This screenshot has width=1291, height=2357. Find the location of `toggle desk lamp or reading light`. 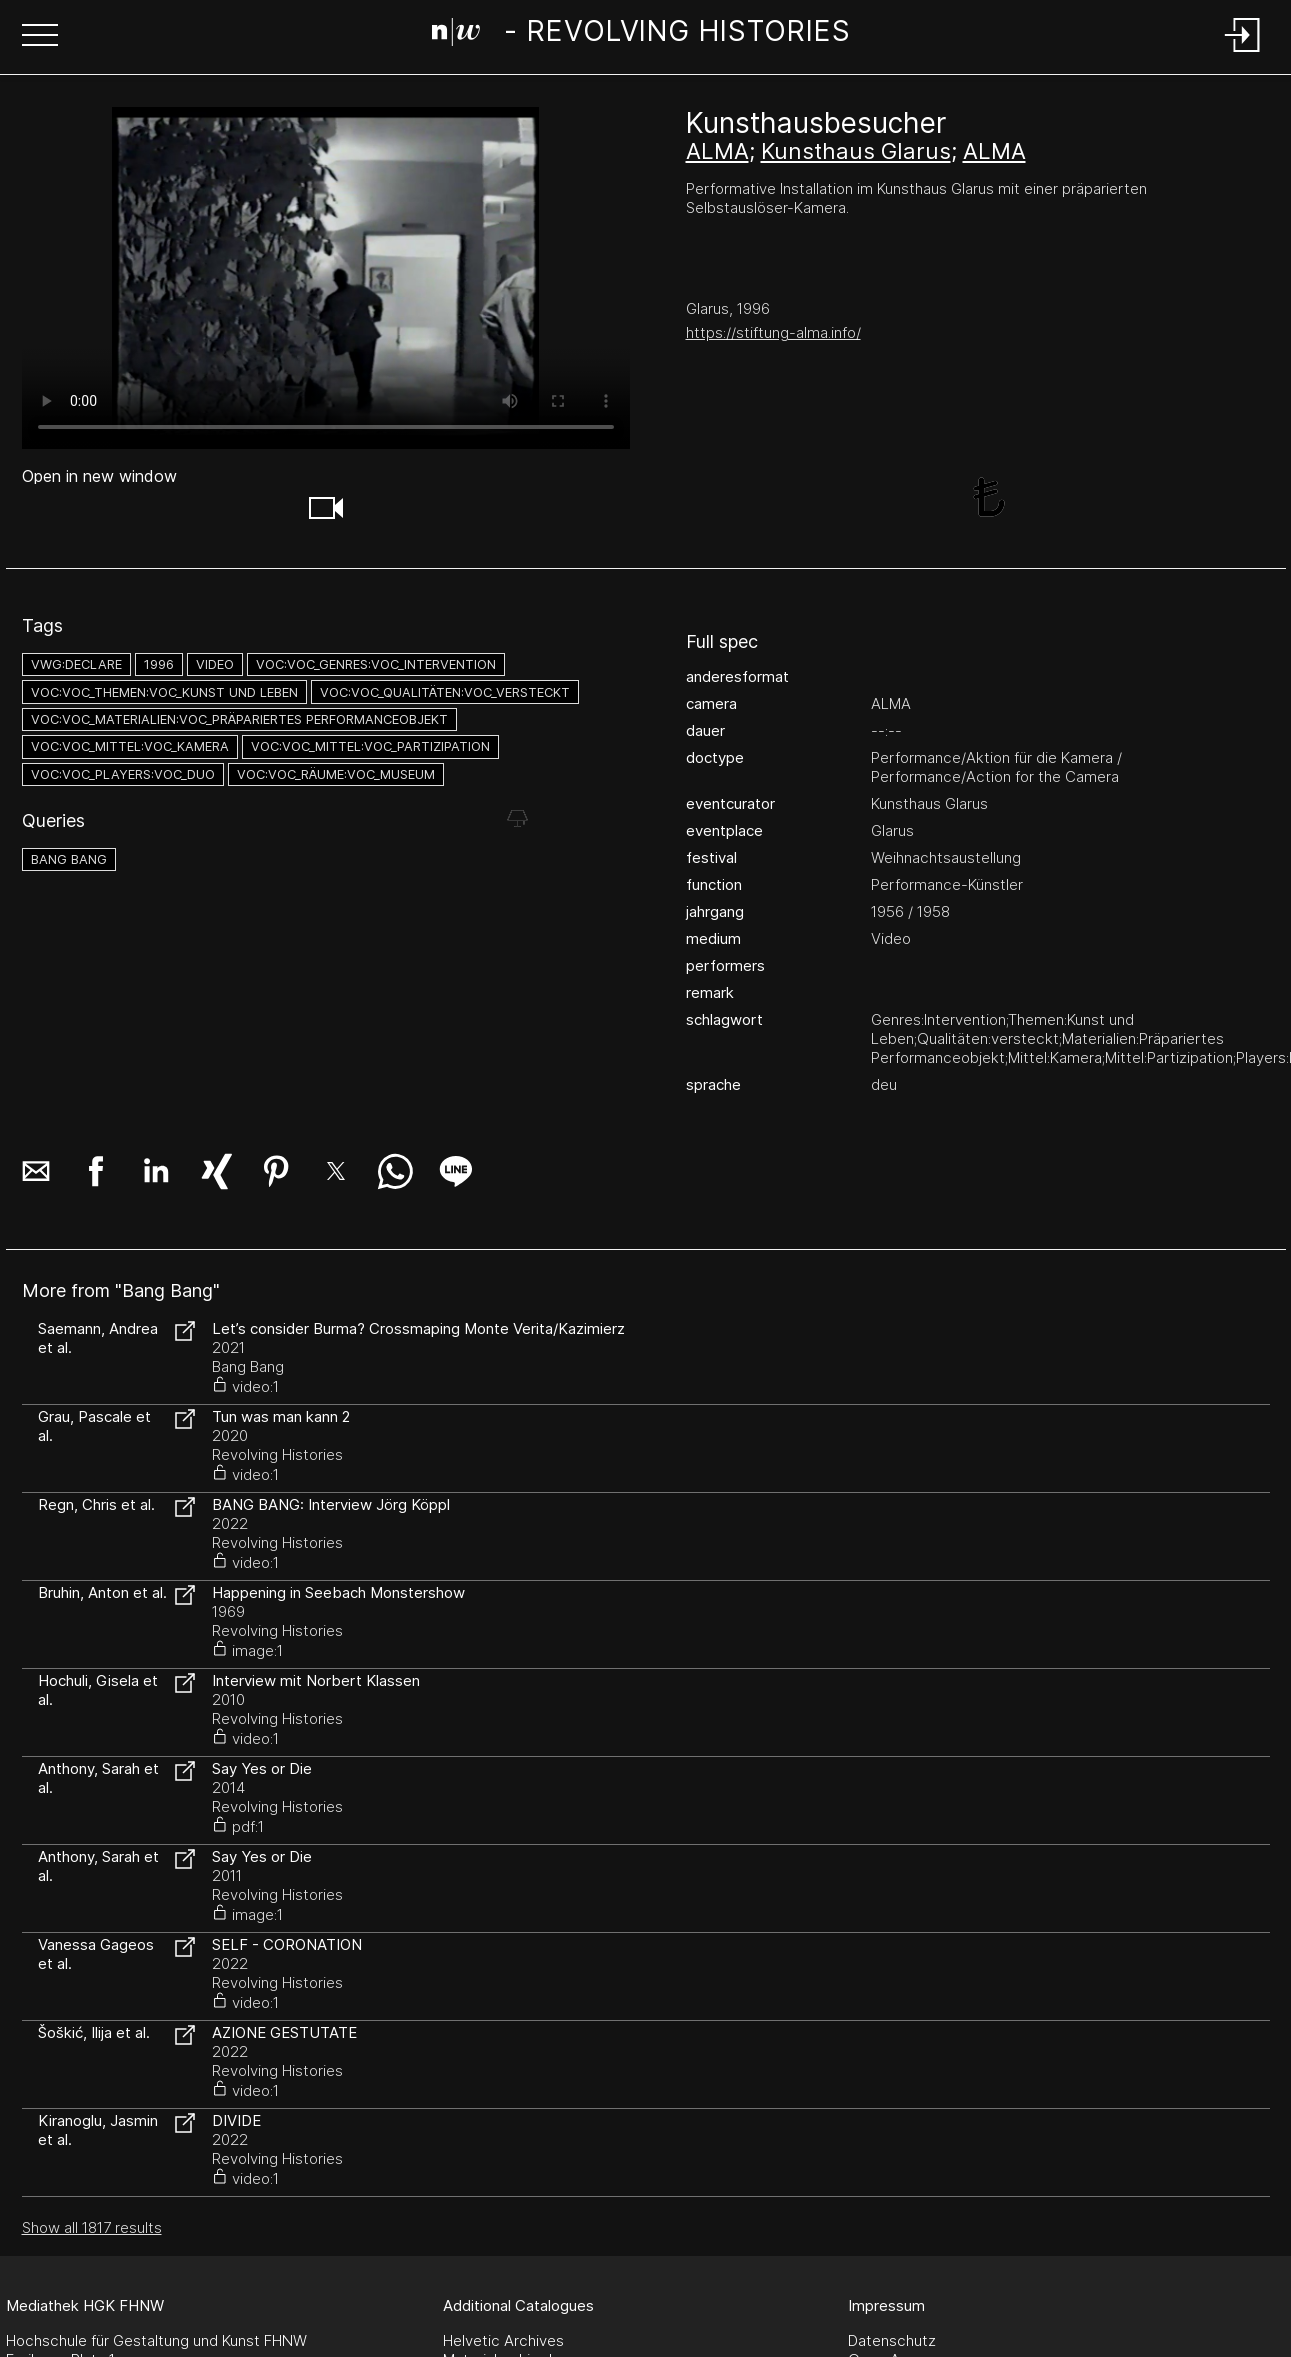

toggle desk lamp or reading light is located at coordinates (517, 818).